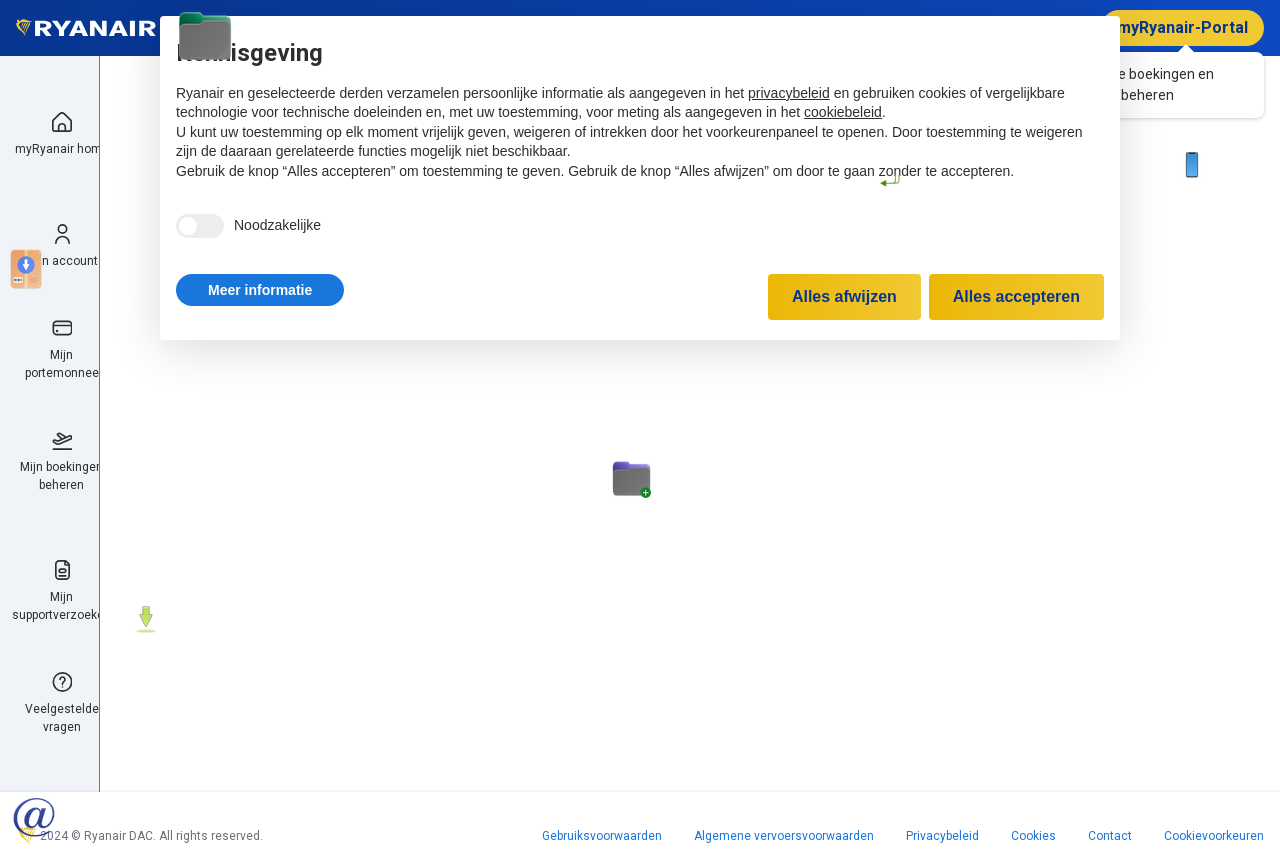 This screenshot has height=864, width=1280. What do you see at coordinates (1192, 165) in the screenshot?
I see `iPhone XS device icon` at bounding box center [1192, 165].